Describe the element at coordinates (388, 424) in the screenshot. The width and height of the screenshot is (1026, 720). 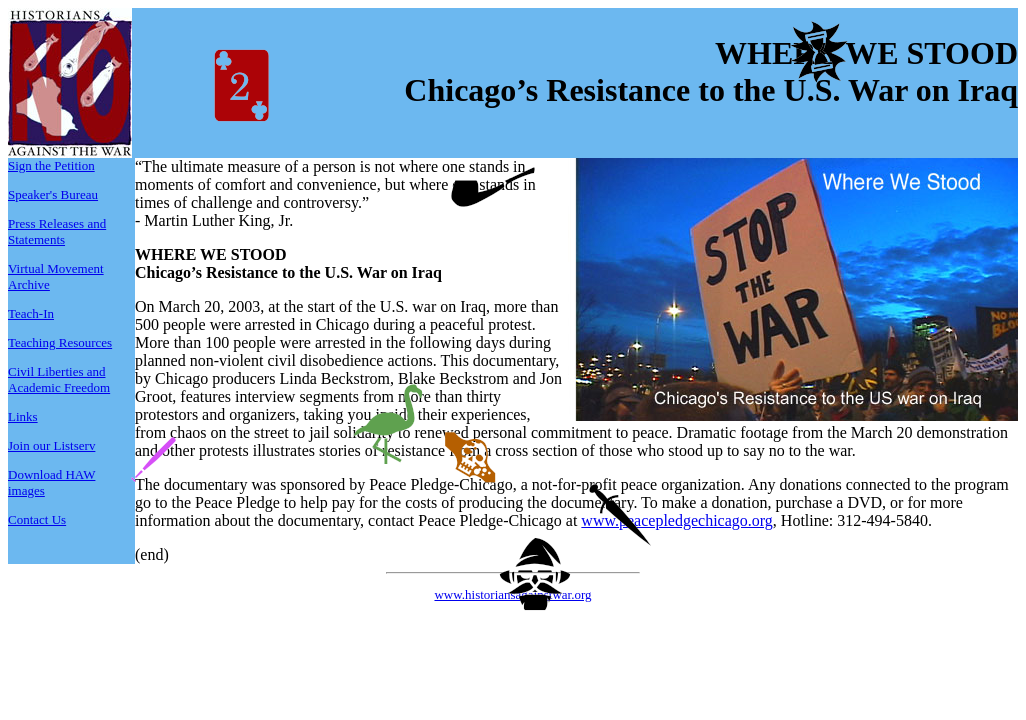
I see `decorative flamingo icon for tropical or summer-themed content` at that location.